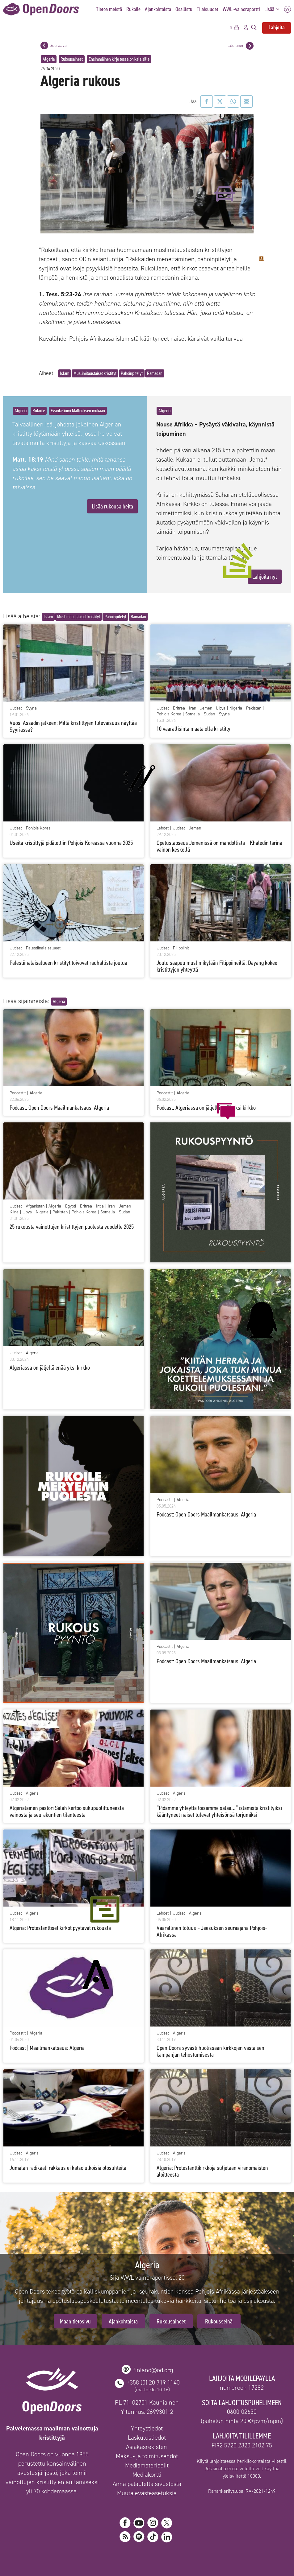  What do you see at coordinates (238, 561) in the screenshot?
I see `visit stack overflow for programming help` at bounding box center [238, 561].